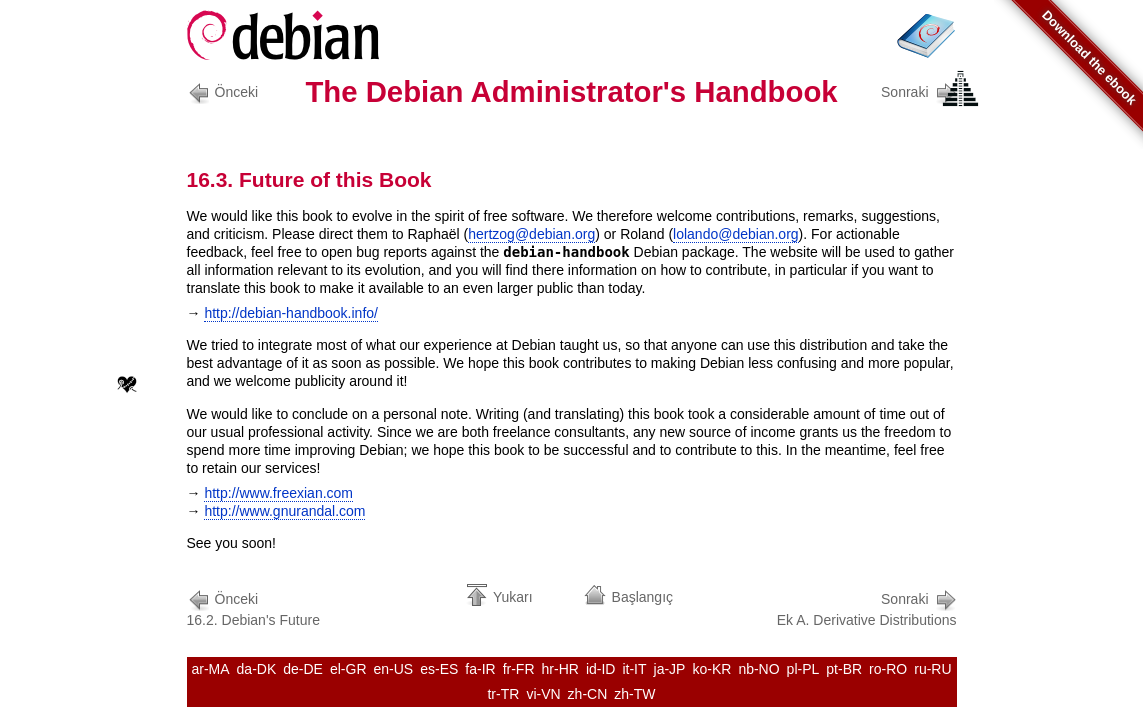 This screenshot has height=720, width=1143. I want to click on indicates health regeneration or healing status, so click(127, 385).